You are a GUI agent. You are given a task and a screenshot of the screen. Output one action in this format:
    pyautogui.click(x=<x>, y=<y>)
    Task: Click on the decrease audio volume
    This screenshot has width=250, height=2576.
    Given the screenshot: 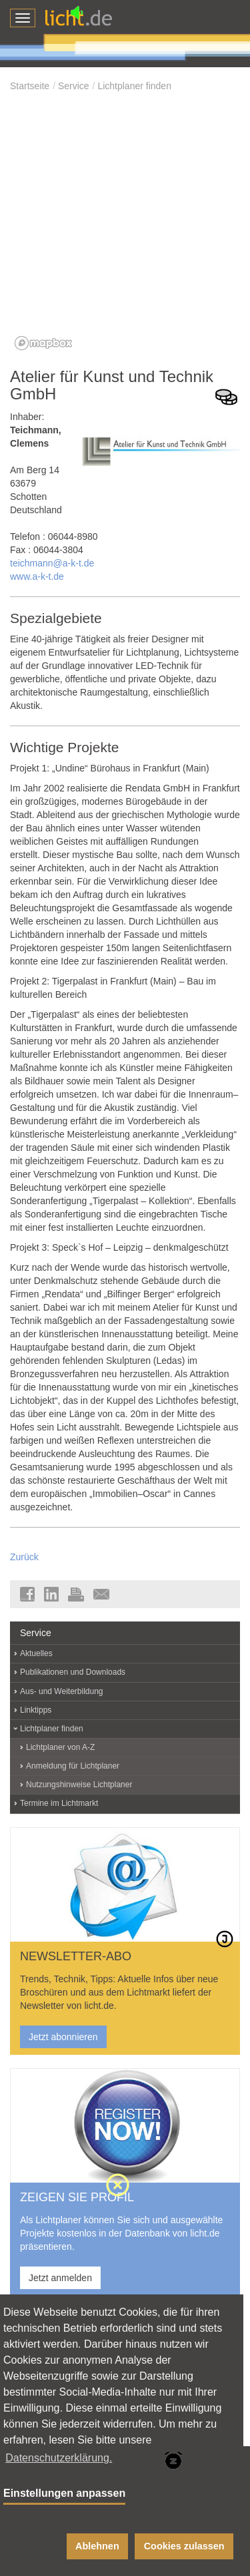 What is the action you would take?
    pyautogui.click(x=77, y=13)
    